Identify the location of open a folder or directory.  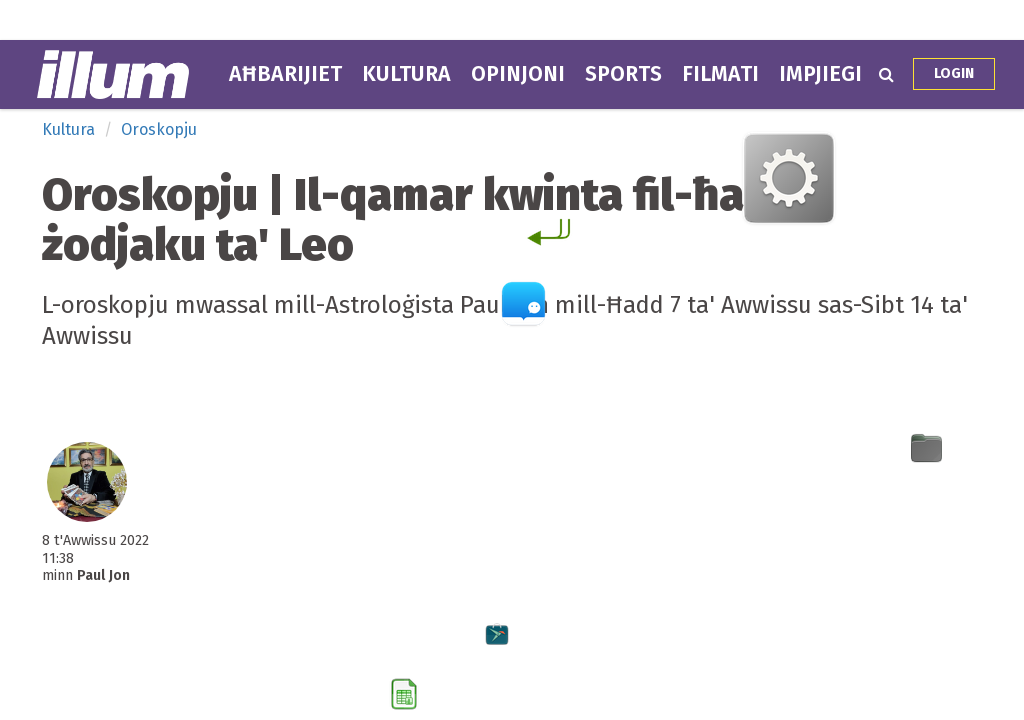
(926, 447).